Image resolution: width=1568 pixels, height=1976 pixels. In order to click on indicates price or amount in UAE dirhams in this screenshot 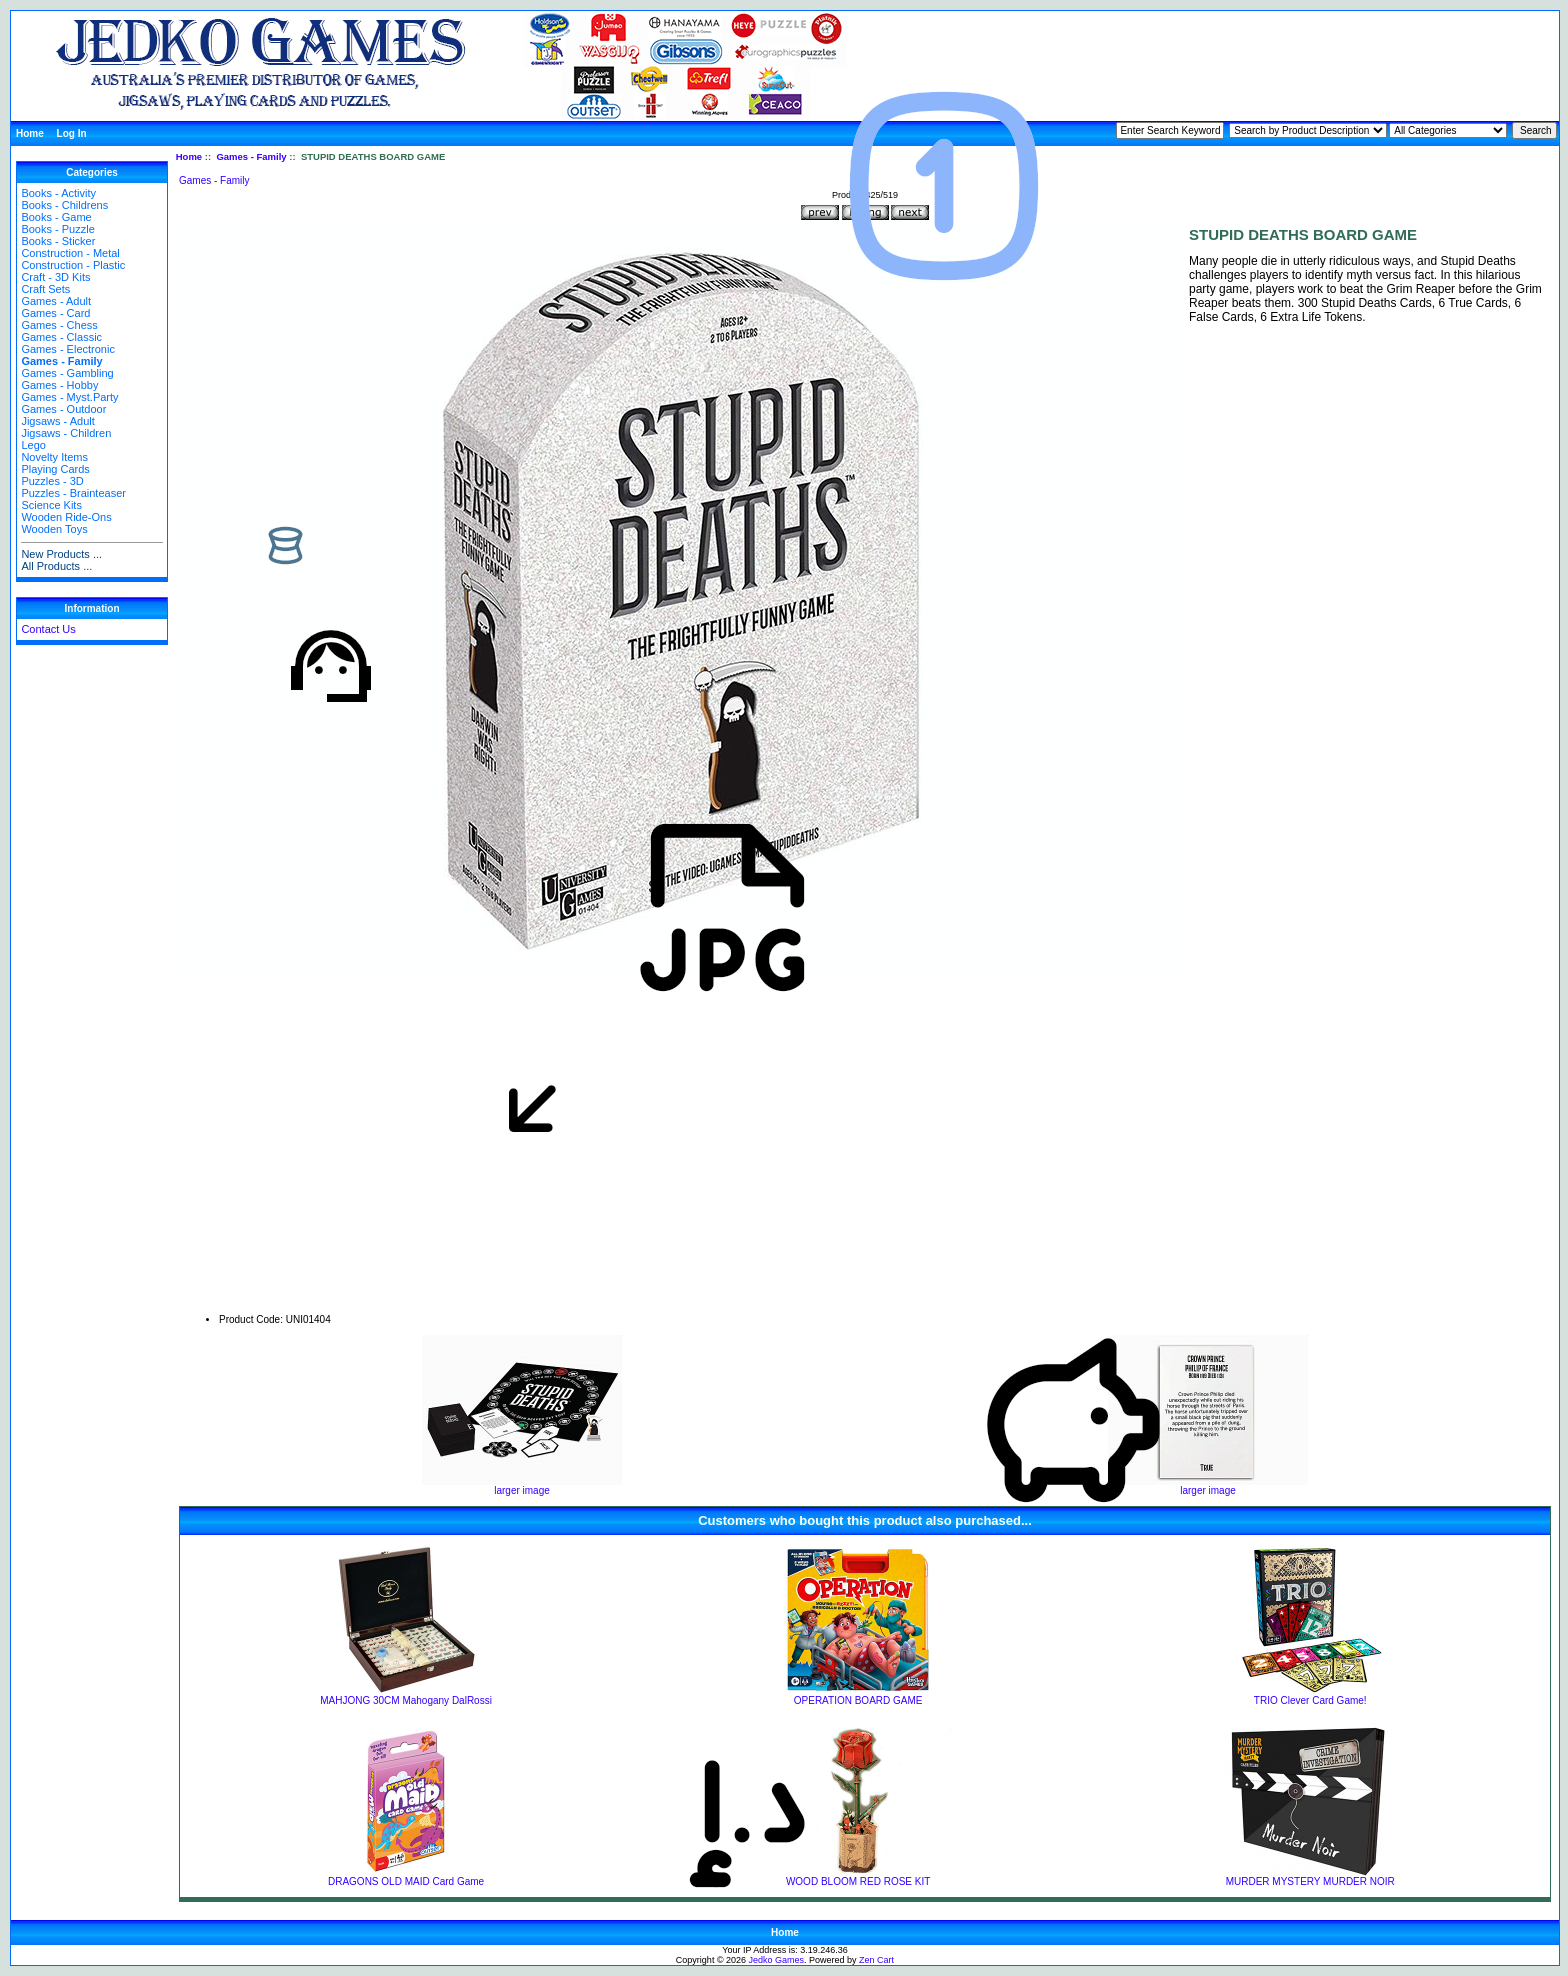, I will do `click(749, 1827)`.